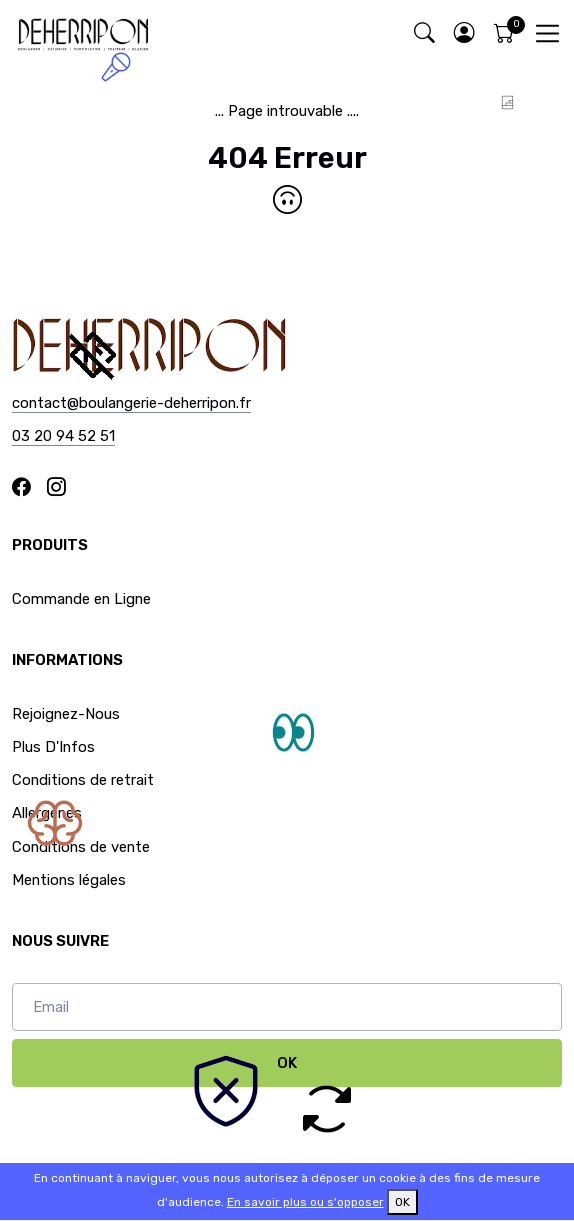  What do you see at coordinates (115, 67) in the screenshot?
I see `access voice recording or audio input` at bounding box center [115, 67].